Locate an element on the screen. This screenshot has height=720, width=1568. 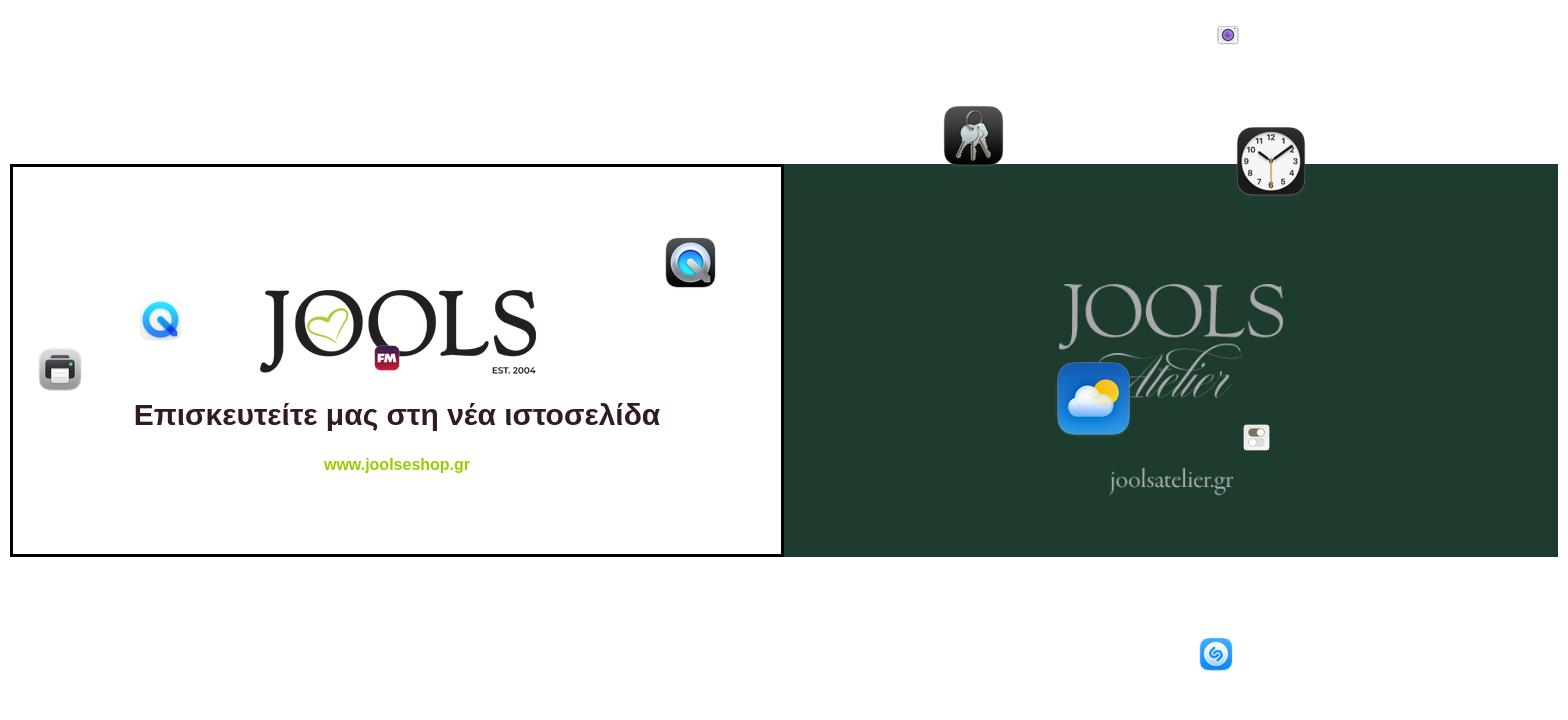
open desktop preferences or settings is located at coordinates (1256, 437).